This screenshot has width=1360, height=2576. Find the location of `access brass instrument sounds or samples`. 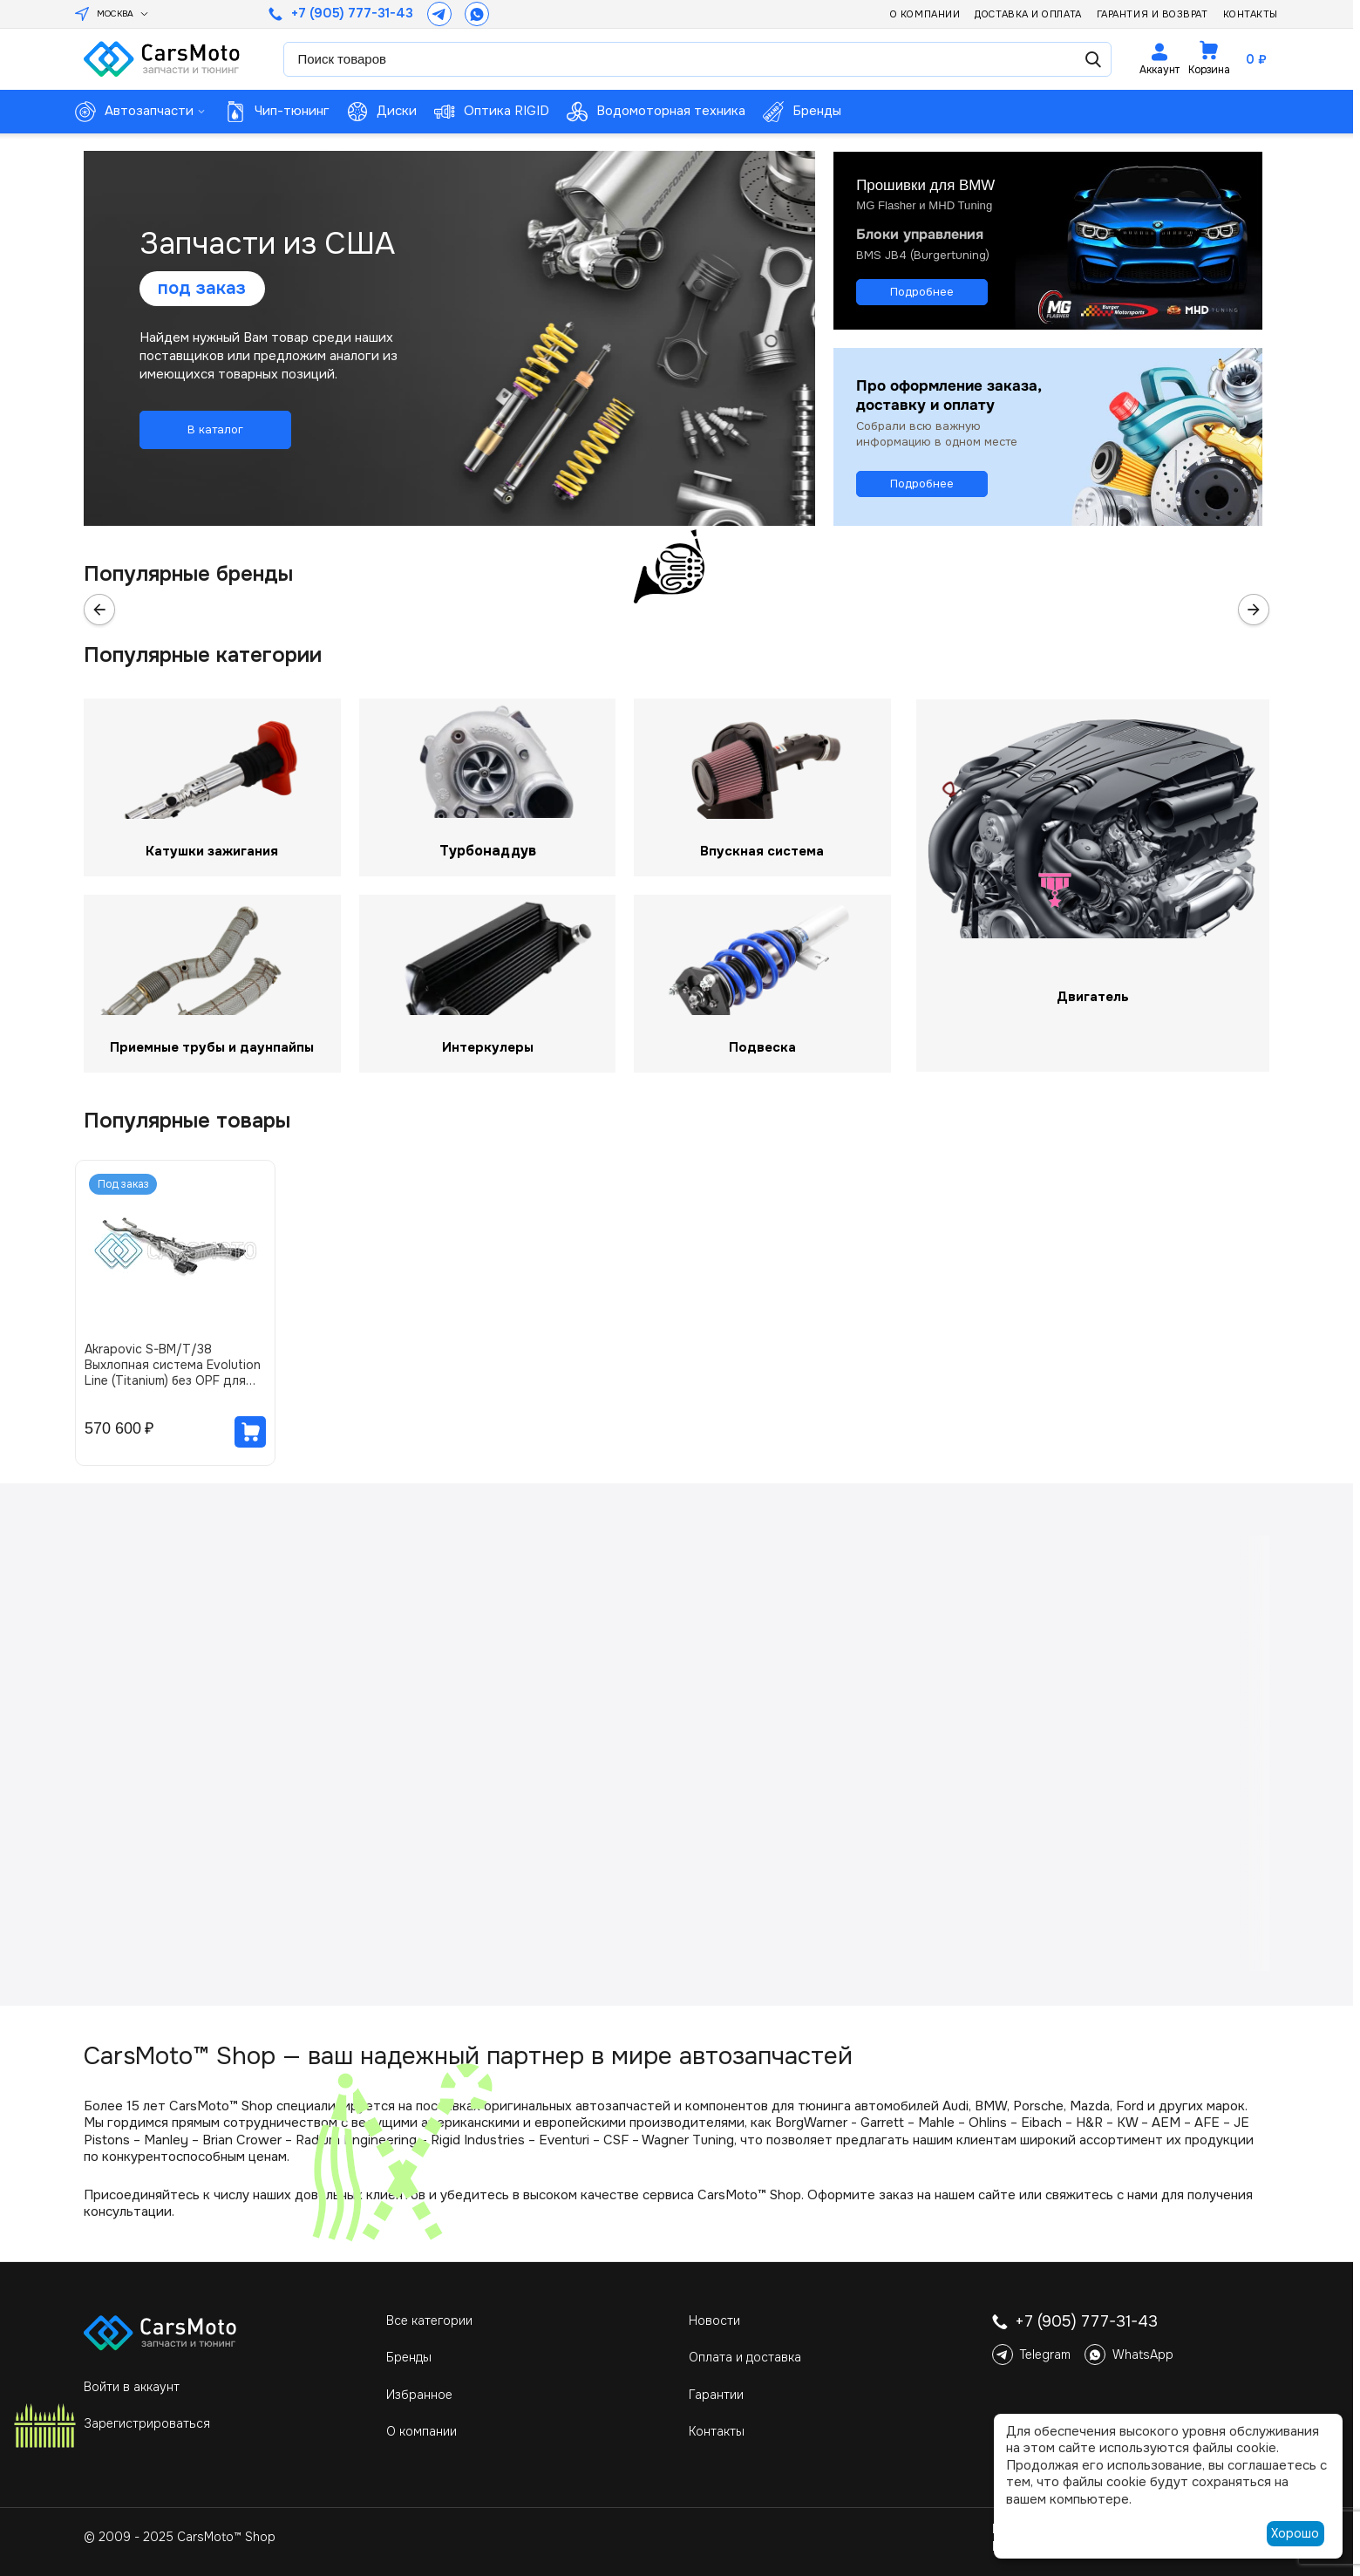

access brass instrument sounds or samples is located at coordinates (669, 566).